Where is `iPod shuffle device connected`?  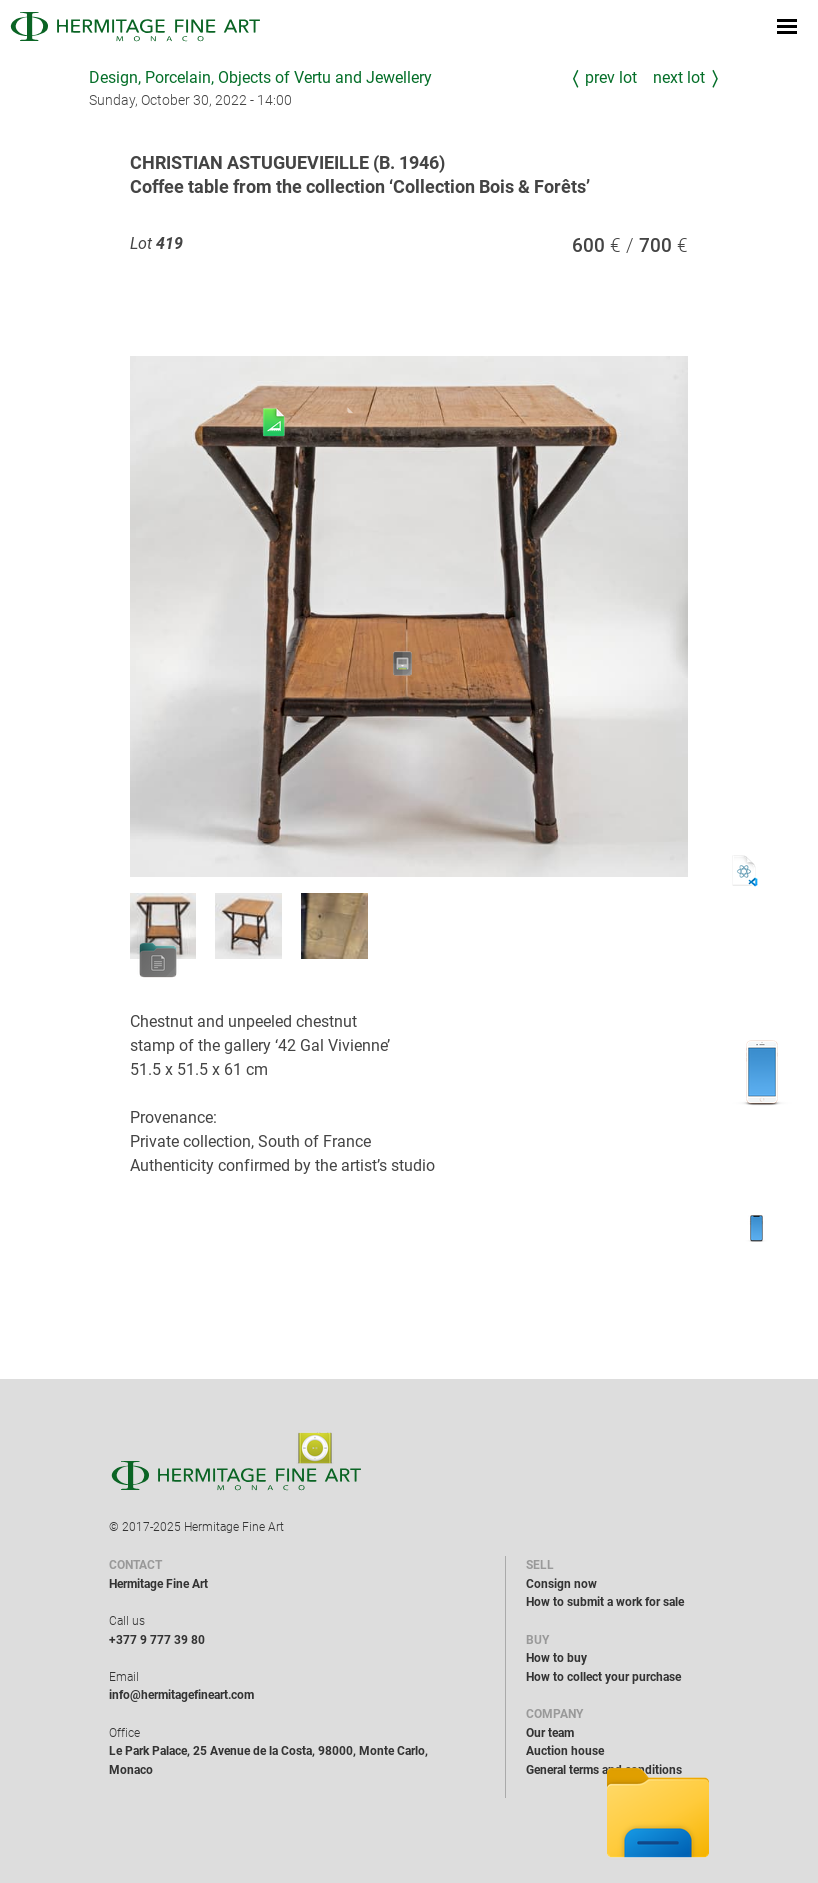 iPod shuffle device connected is located at coordinates (315, 1448).